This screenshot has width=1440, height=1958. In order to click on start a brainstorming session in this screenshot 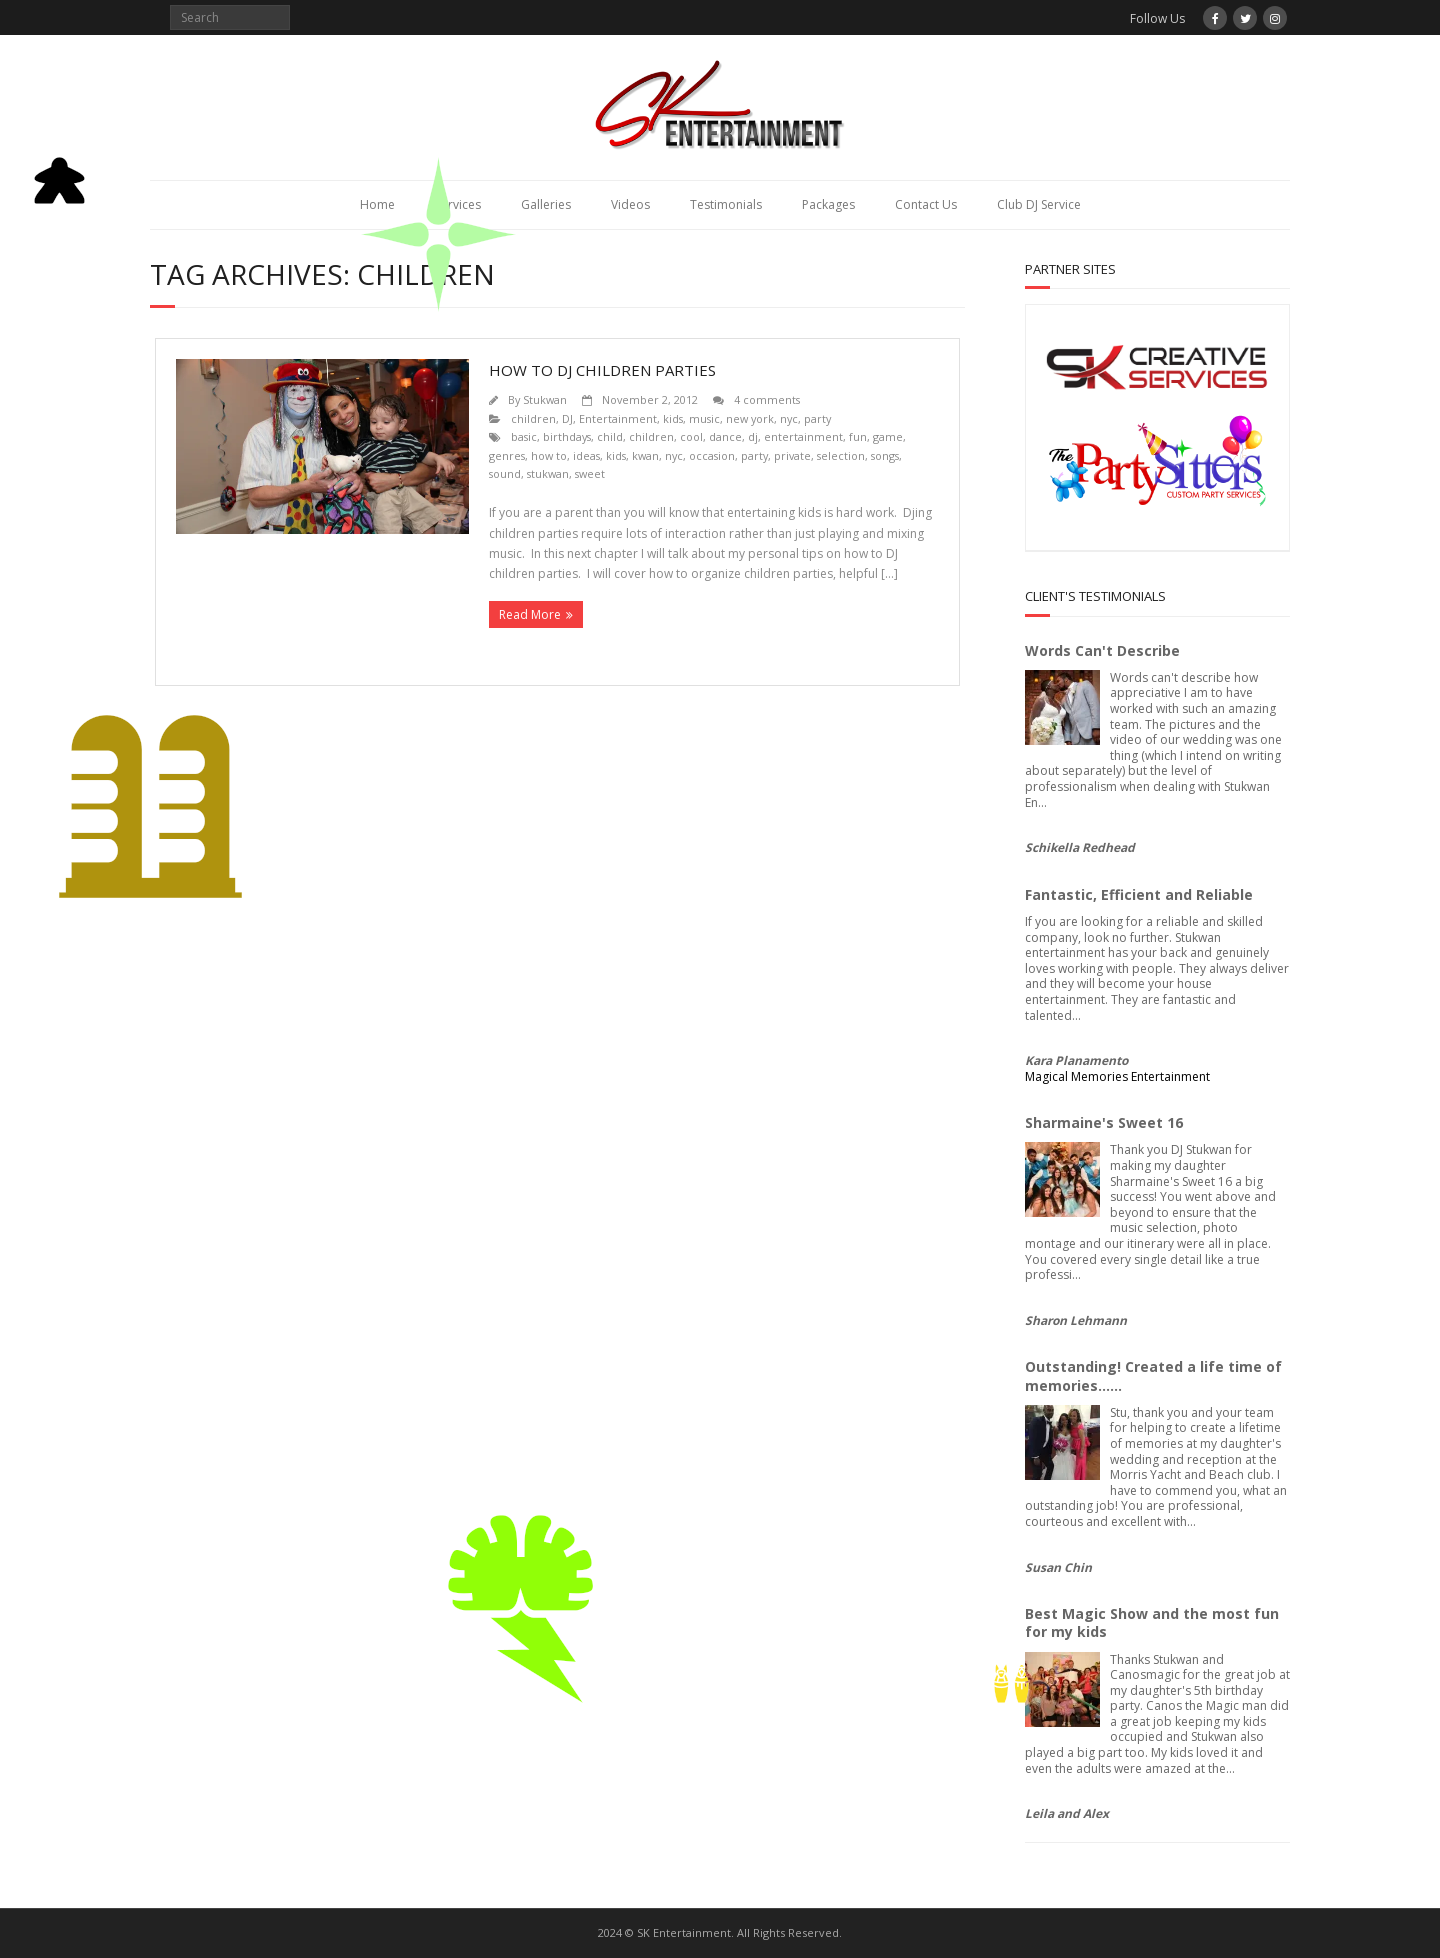, I will do `click(520, 1608)`.